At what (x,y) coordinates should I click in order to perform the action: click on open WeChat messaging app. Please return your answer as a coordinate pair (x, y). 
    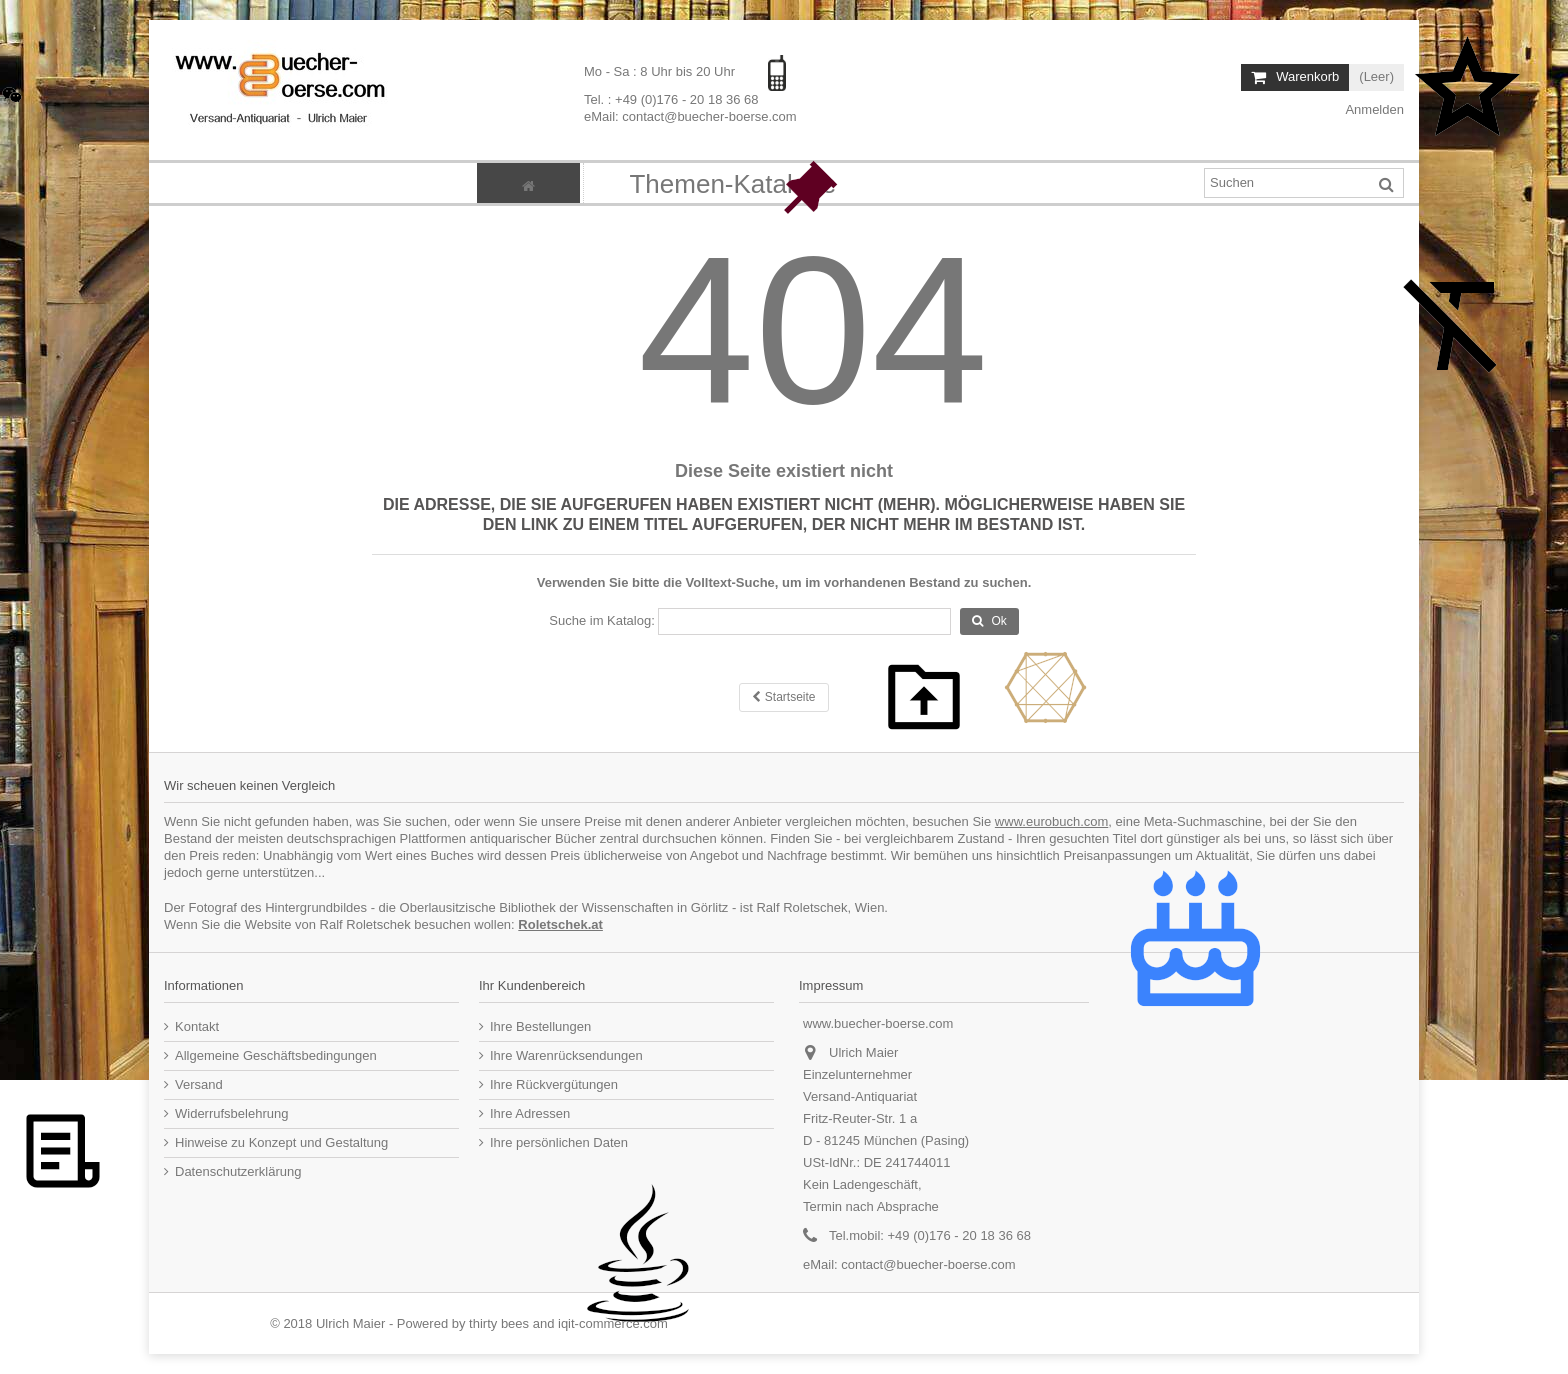
    Looking at the image, I should click on (12, 95).